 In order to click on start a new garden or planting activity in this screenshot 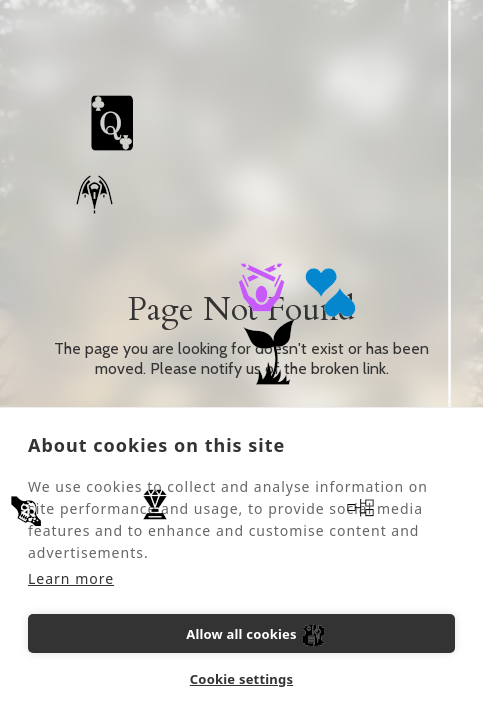, I will do `click(269, 352)`.